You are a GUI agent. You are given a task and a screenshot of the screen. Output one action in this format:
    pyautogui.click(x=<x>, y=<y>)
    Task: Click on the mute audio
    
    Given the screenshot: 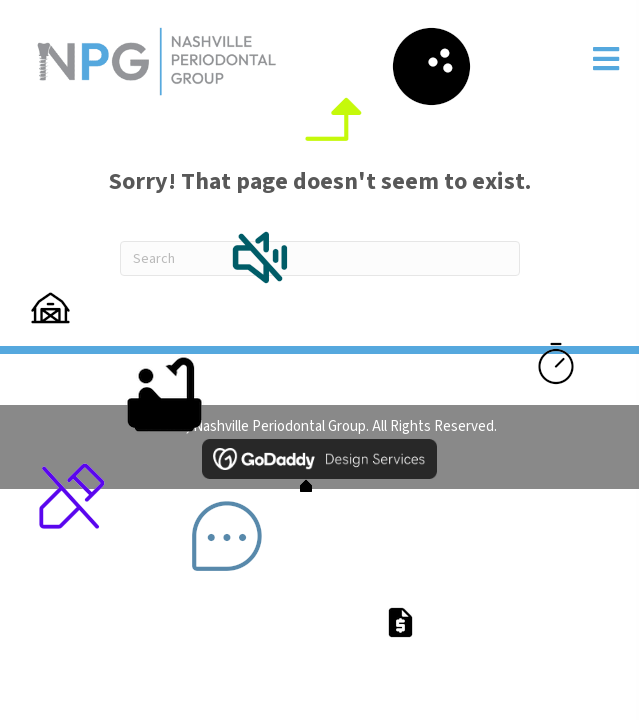 What is the action you would take?
    pyautogui.click(x=258, y=257)
    